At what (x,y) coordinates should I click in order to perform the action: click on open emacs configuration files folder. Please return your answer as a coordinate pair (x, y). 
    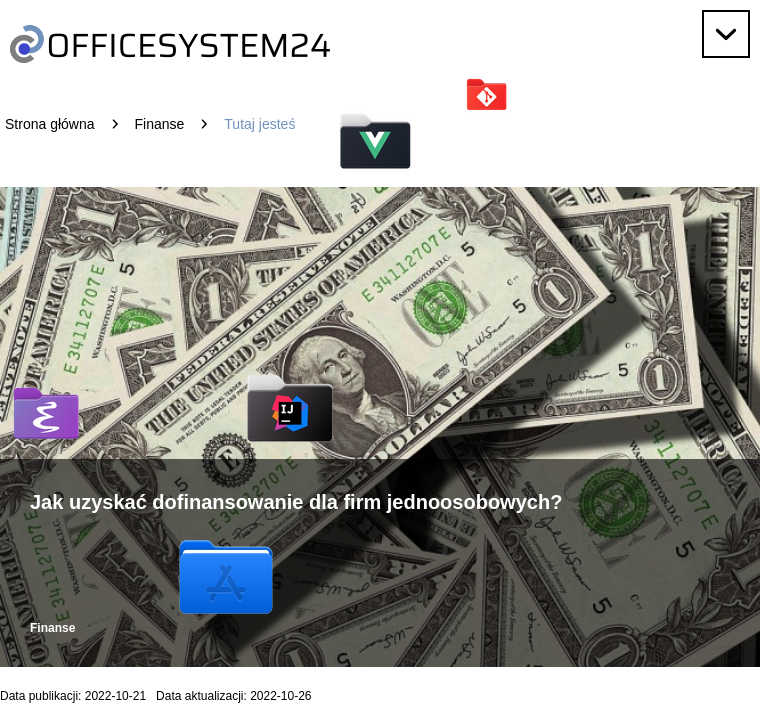
    Looking at the image, I should click on (46, 415).